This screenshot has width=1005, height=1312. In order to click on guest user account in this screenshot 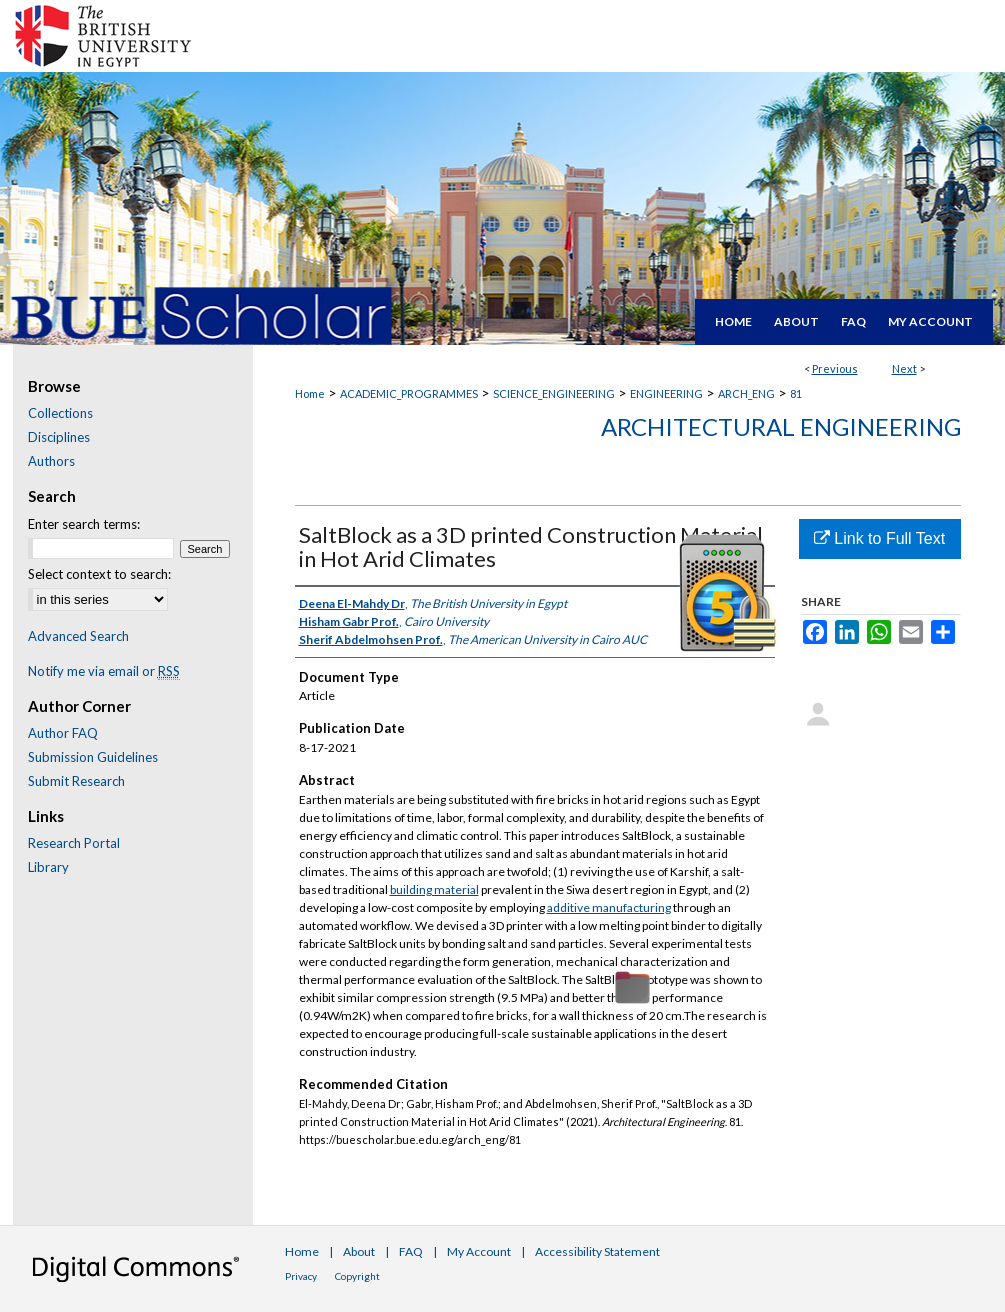, I will do `click(818, 714)`.